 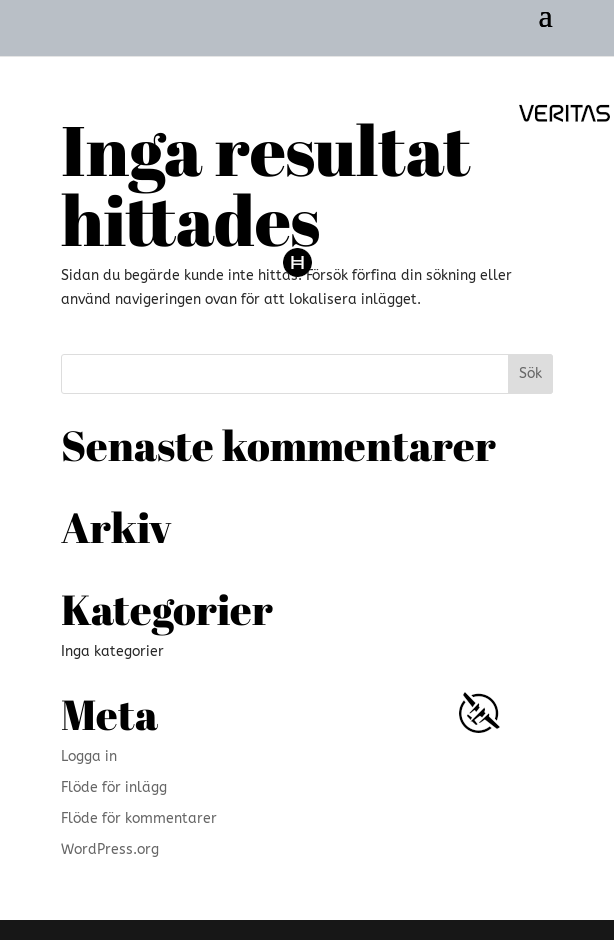 What do you see at coordinates (564, 113) in the screenshot?
I see `veritas brand logo` at bounding box center [564, 113].